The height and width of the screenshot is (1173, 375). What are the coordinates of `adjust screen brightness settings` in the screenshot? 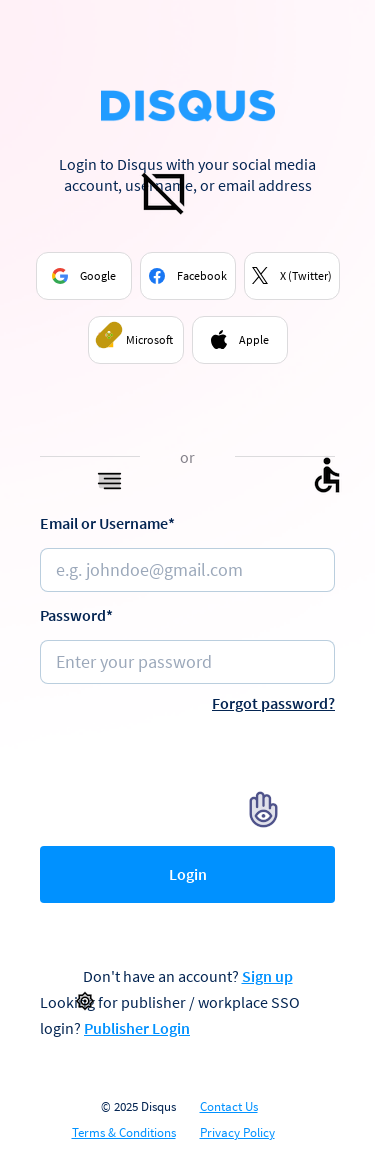 It's located at (85, 1001).